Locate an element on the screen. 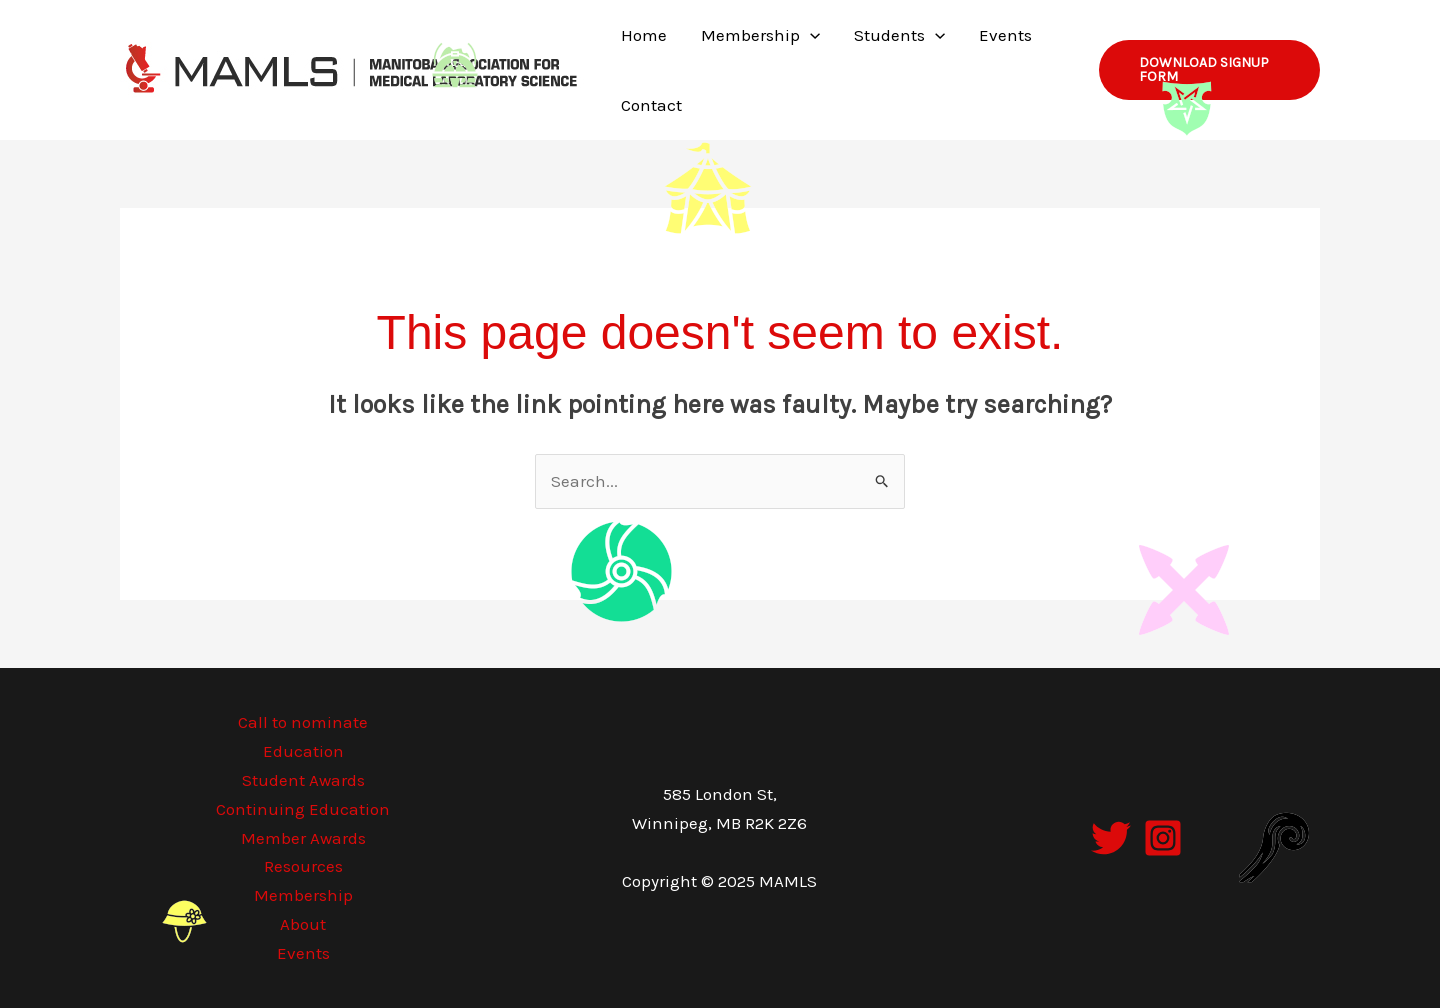  select wizard or mage character class is located at coordinates (1274, 847).